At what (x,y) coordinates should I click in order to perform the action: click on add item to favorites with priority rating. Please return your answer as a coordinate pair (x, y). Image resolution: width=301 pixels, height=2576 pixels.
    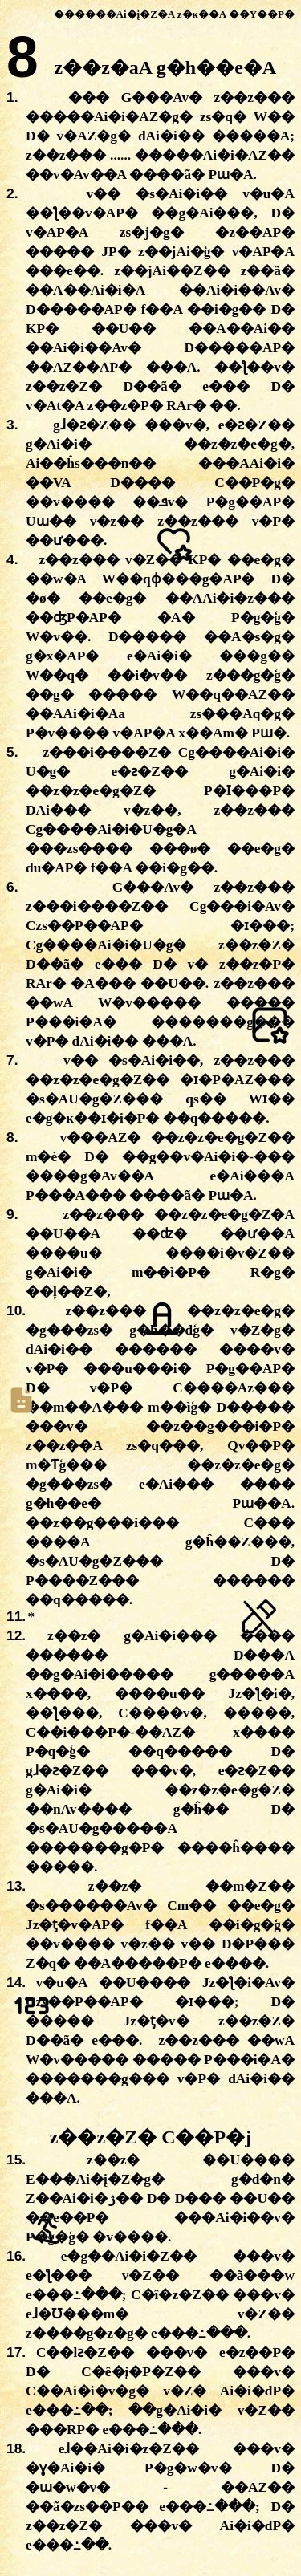
    Looking at the image, I should click on (173, 542).